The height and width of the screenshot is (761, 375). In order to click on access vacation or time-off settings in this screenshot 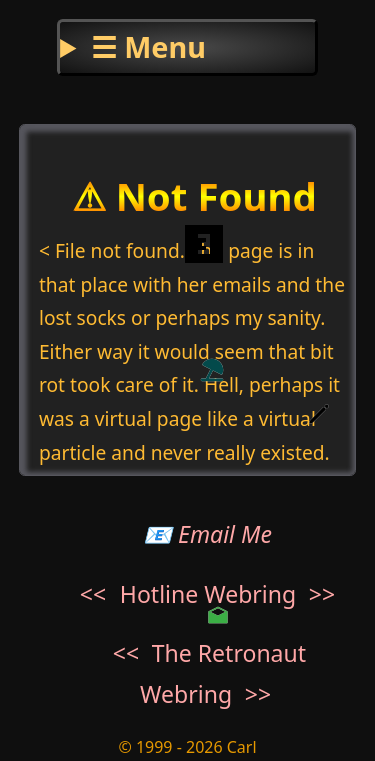, I will do `click(212, 370)`.